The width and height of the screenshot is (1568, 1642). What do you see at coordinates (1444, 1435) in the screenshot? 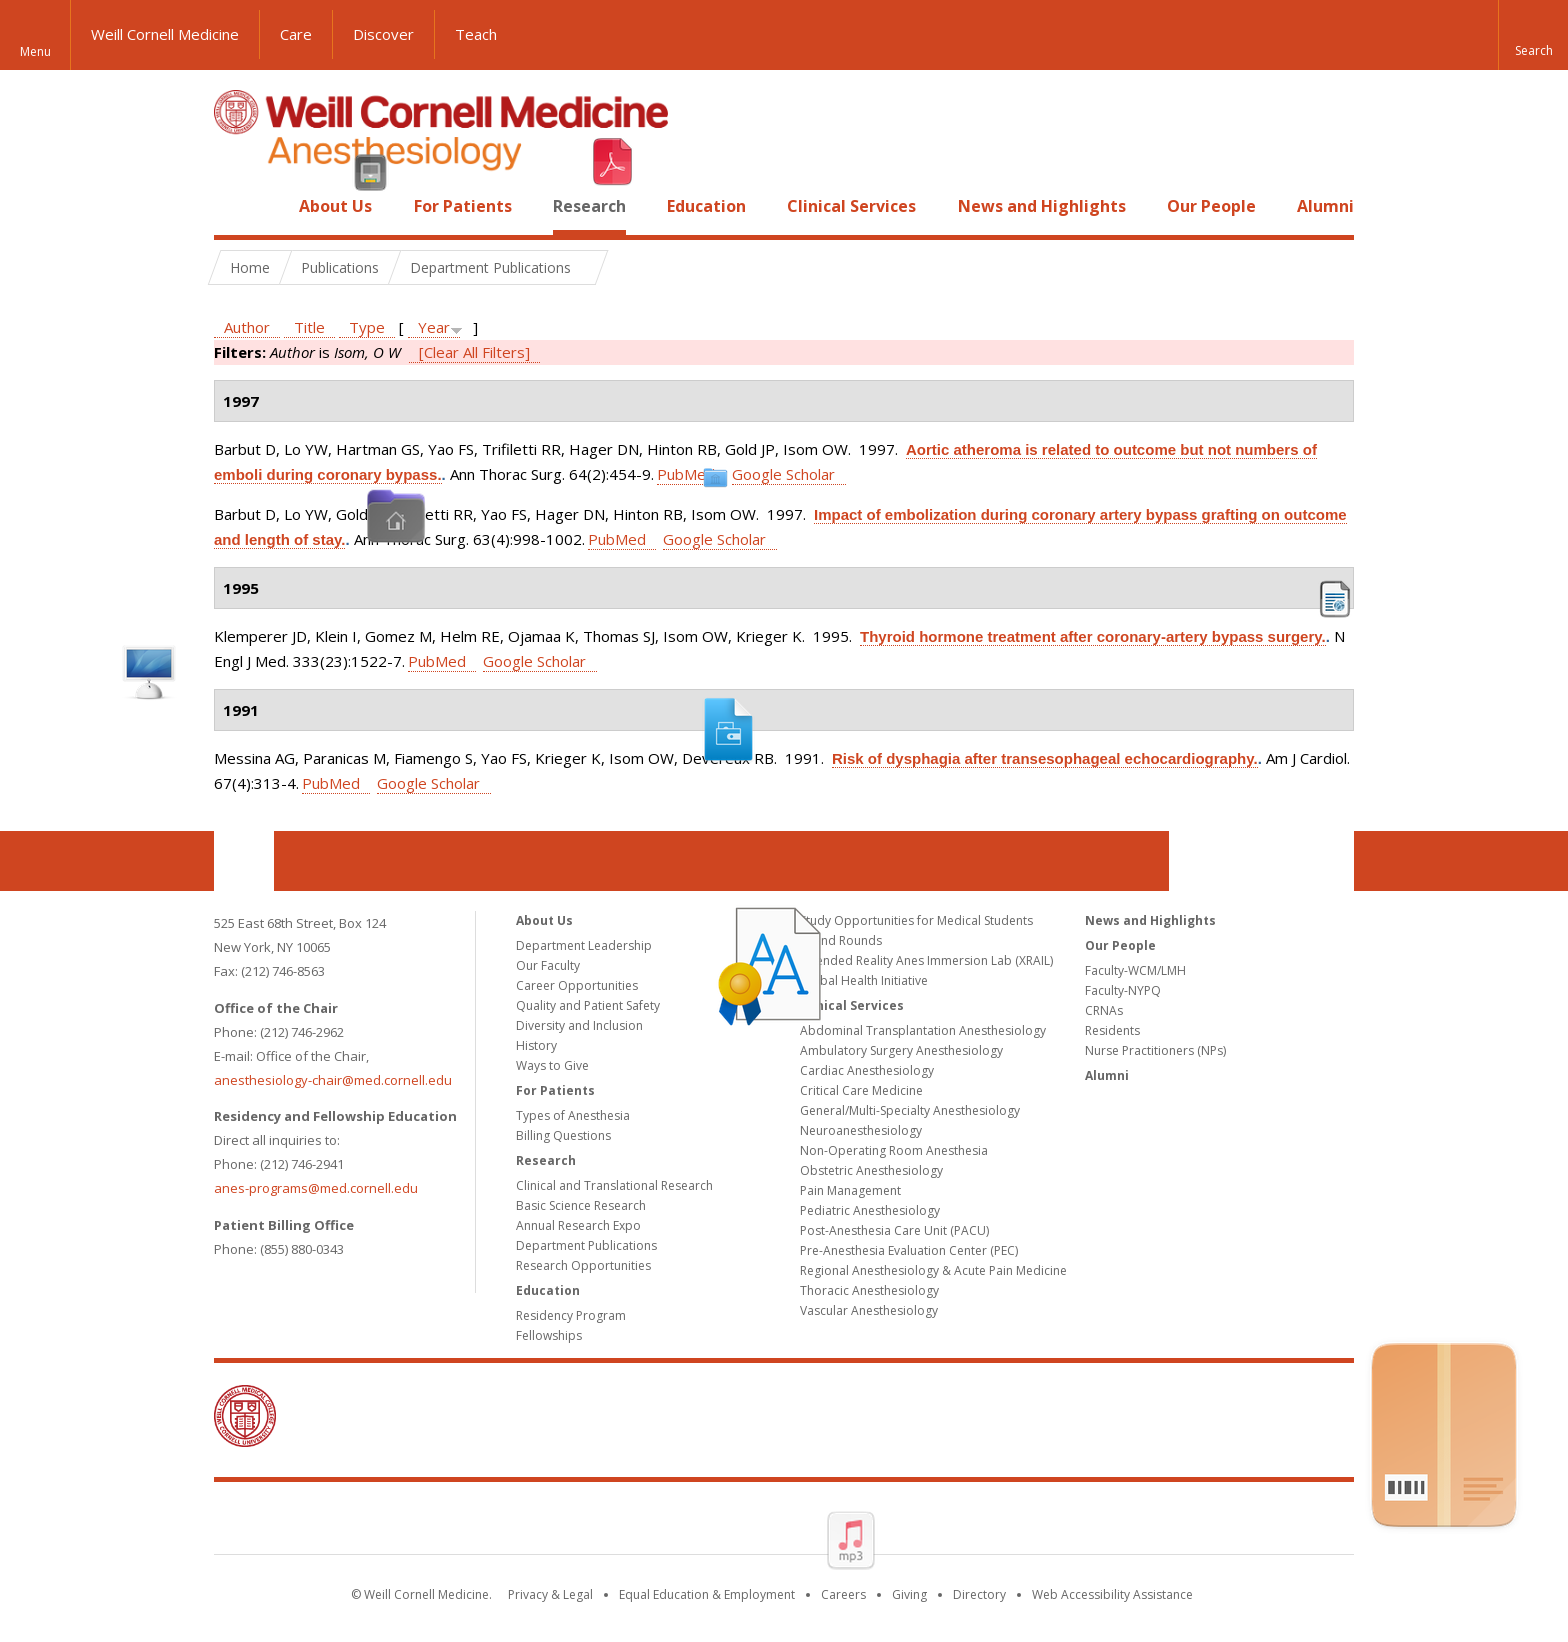
I see `compressed file or archive` at bounding box center [1444, 1435].